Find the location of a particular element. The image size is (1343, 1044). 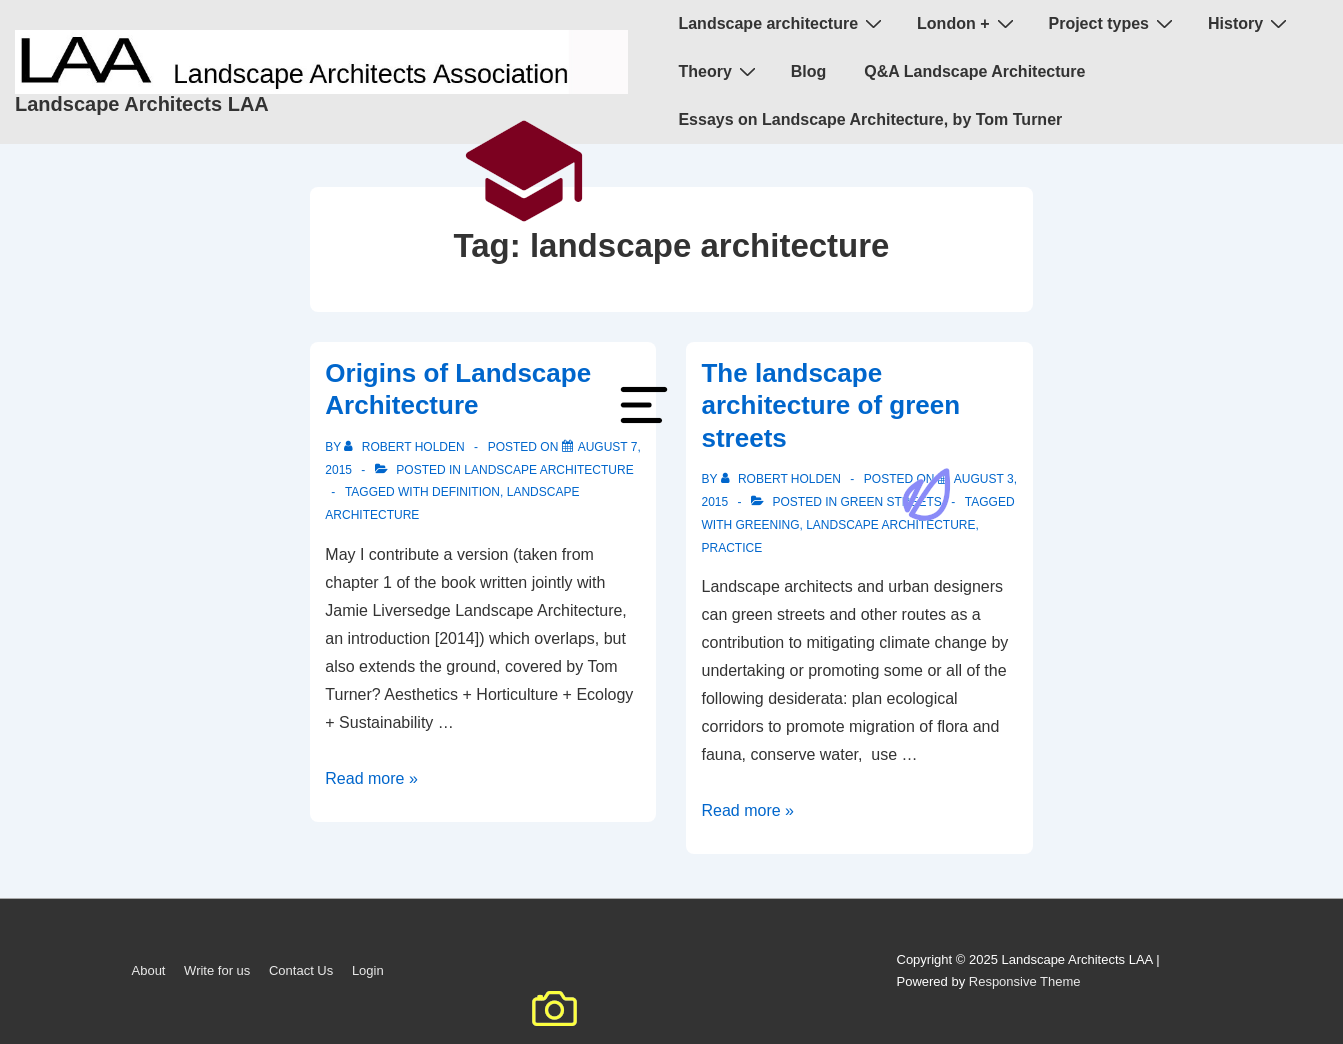

take a photo is located at coordinates (554, 1008).